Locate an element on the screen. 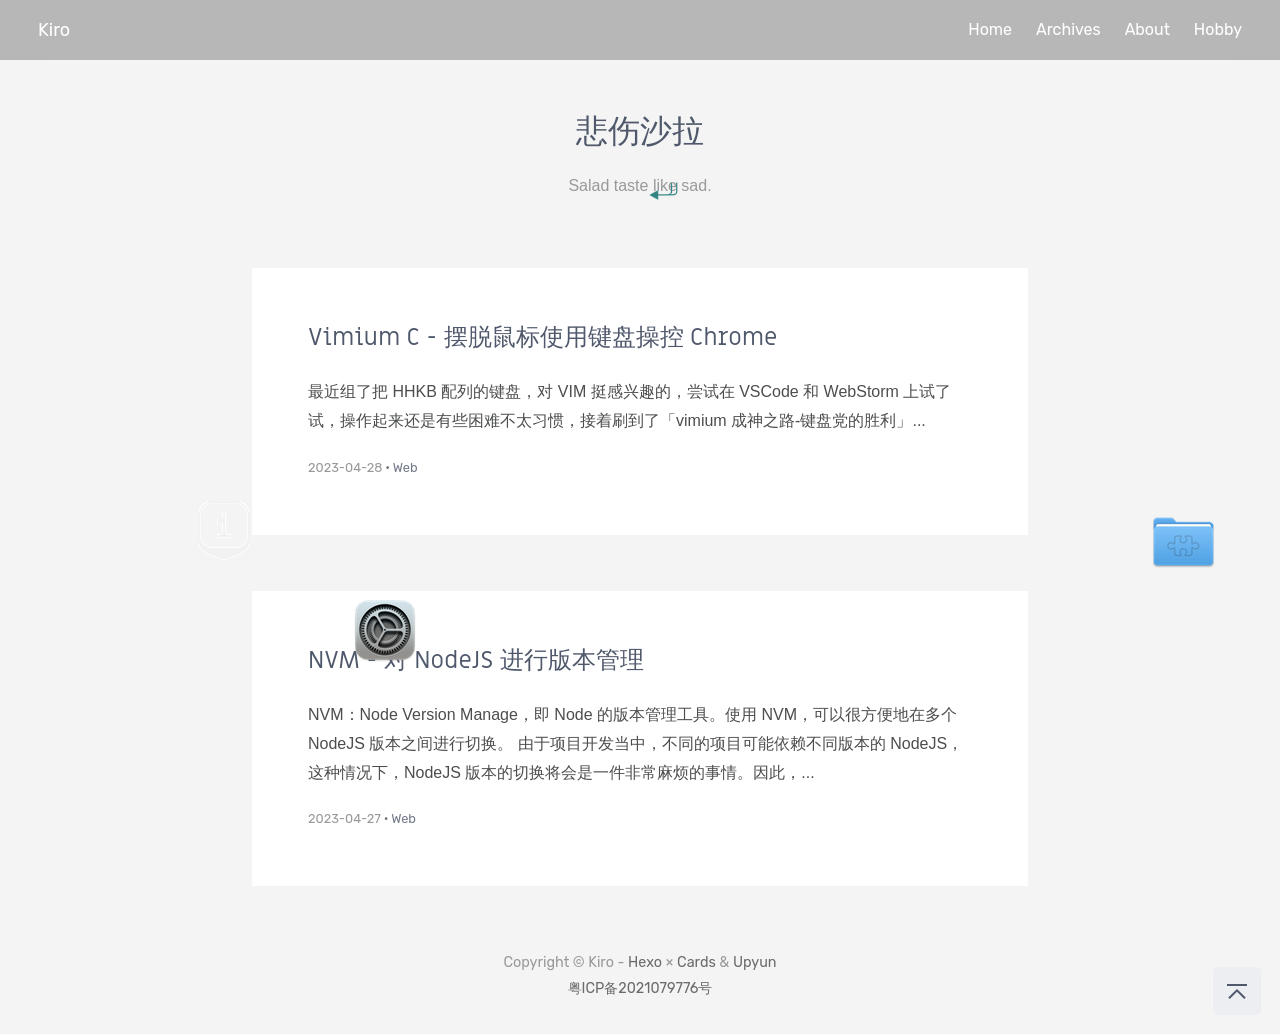  indicates num lock is enabled is located at coordinates (224, 531).